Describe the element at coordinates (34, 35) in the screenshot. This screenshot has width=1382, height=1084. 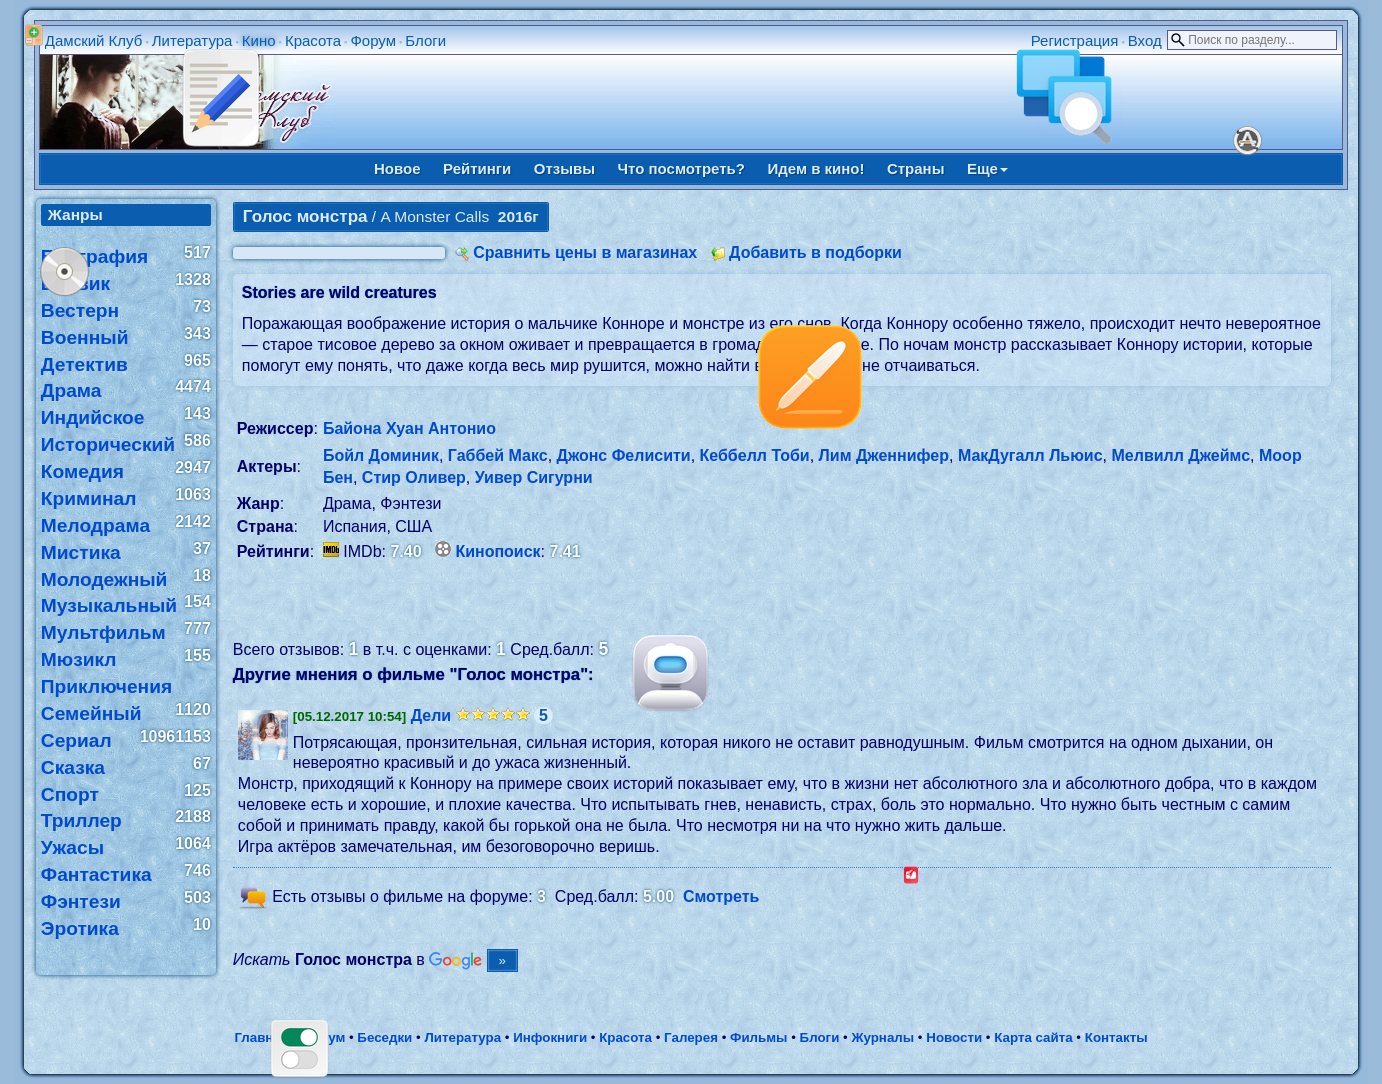
I see `add a new software package` at that location.